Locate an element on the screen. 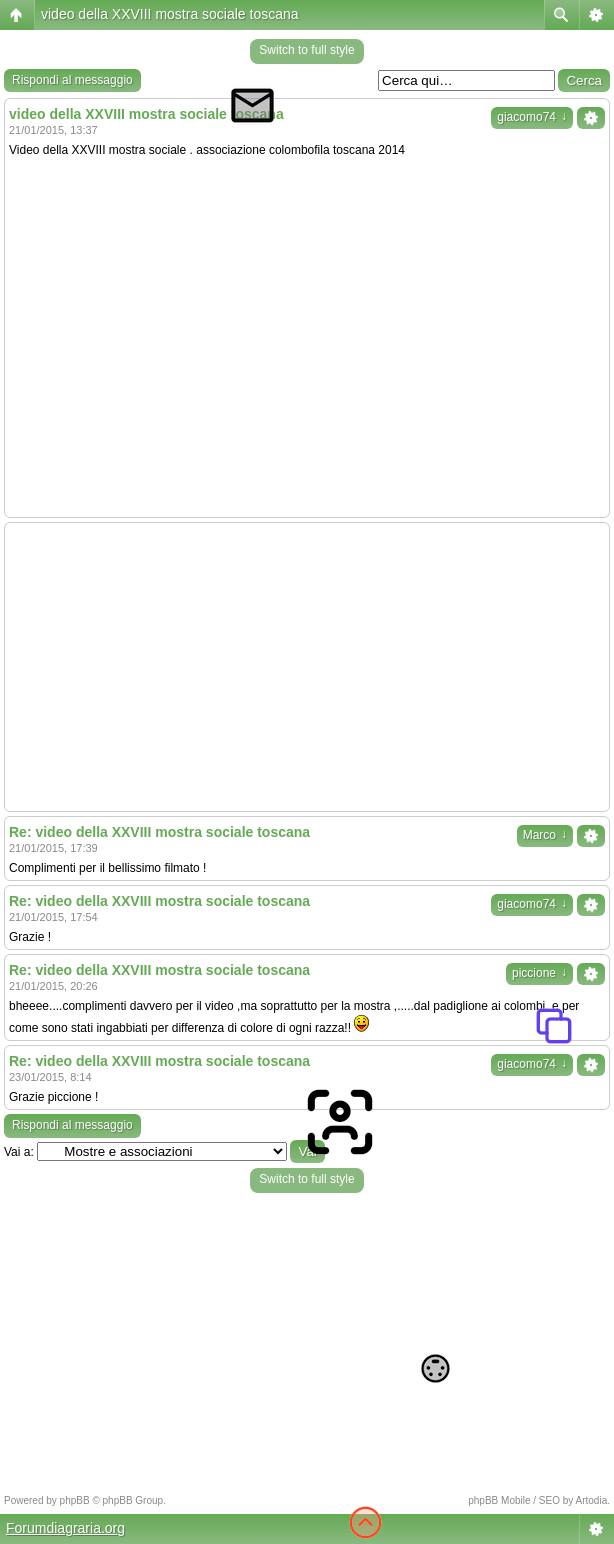  scroll up or return to top of page is located at coordinates (365, 1522).